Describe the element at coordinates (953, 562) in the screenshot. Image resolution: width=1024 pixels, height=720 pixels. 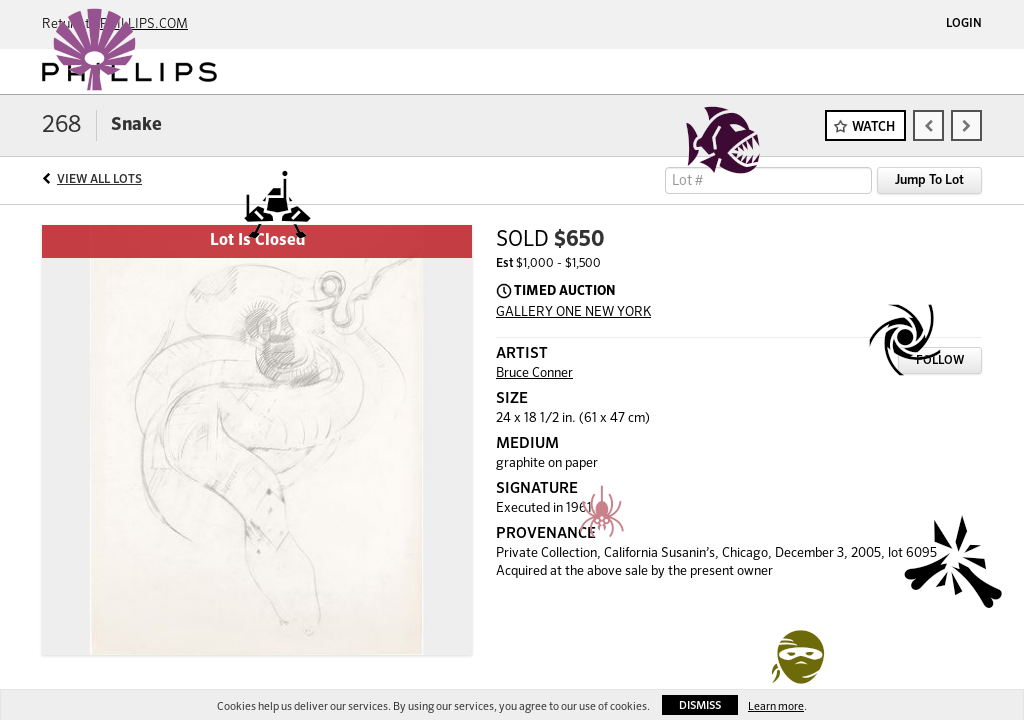
I see `indicates a fracture or bone injury in a health app` at that location.